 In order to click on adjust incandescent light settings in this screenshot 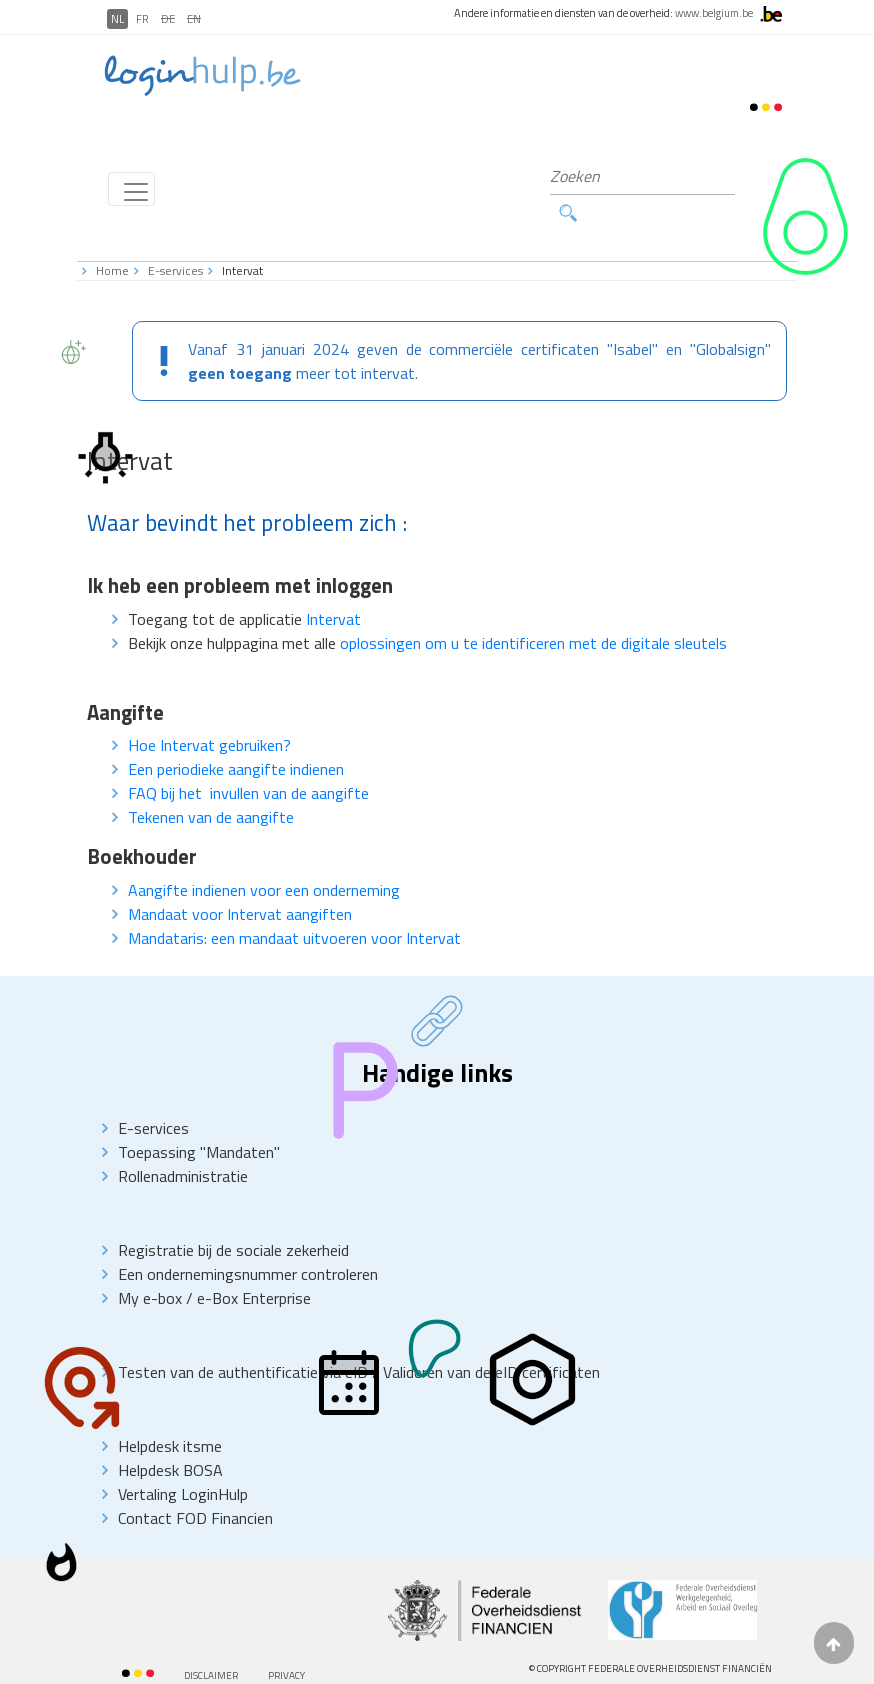, I will do `click(105, 456)`.